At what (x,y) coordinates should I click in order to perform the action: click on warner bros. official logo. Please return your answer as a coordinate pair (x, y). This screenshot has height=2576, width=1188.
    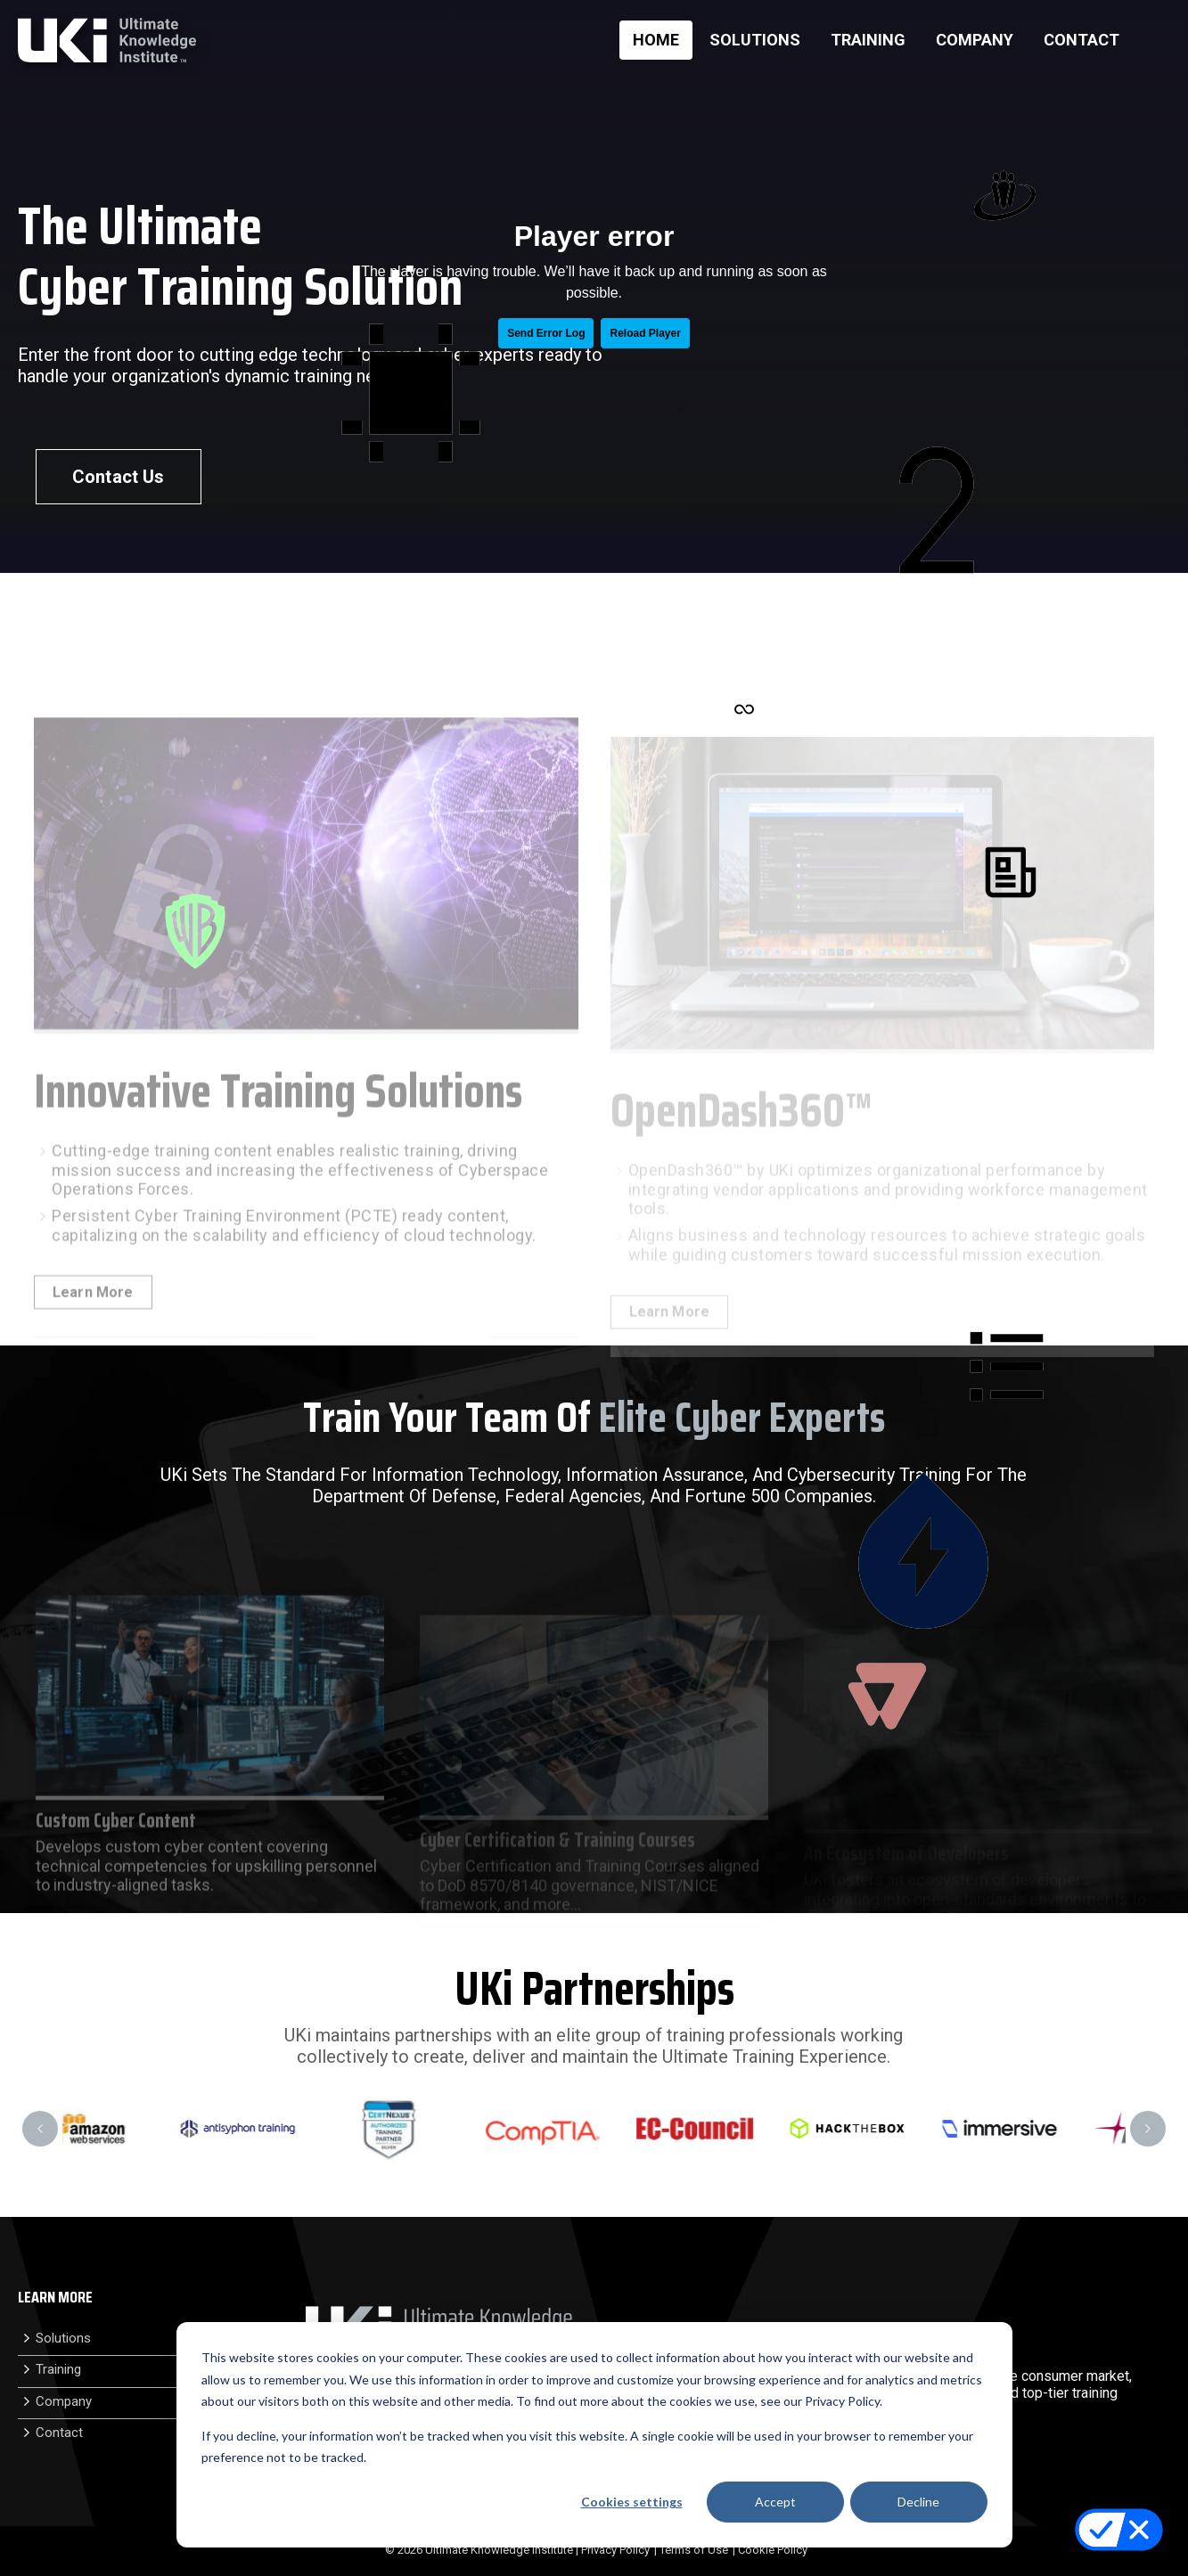
    Looking at the image, I should click on (195, 931).